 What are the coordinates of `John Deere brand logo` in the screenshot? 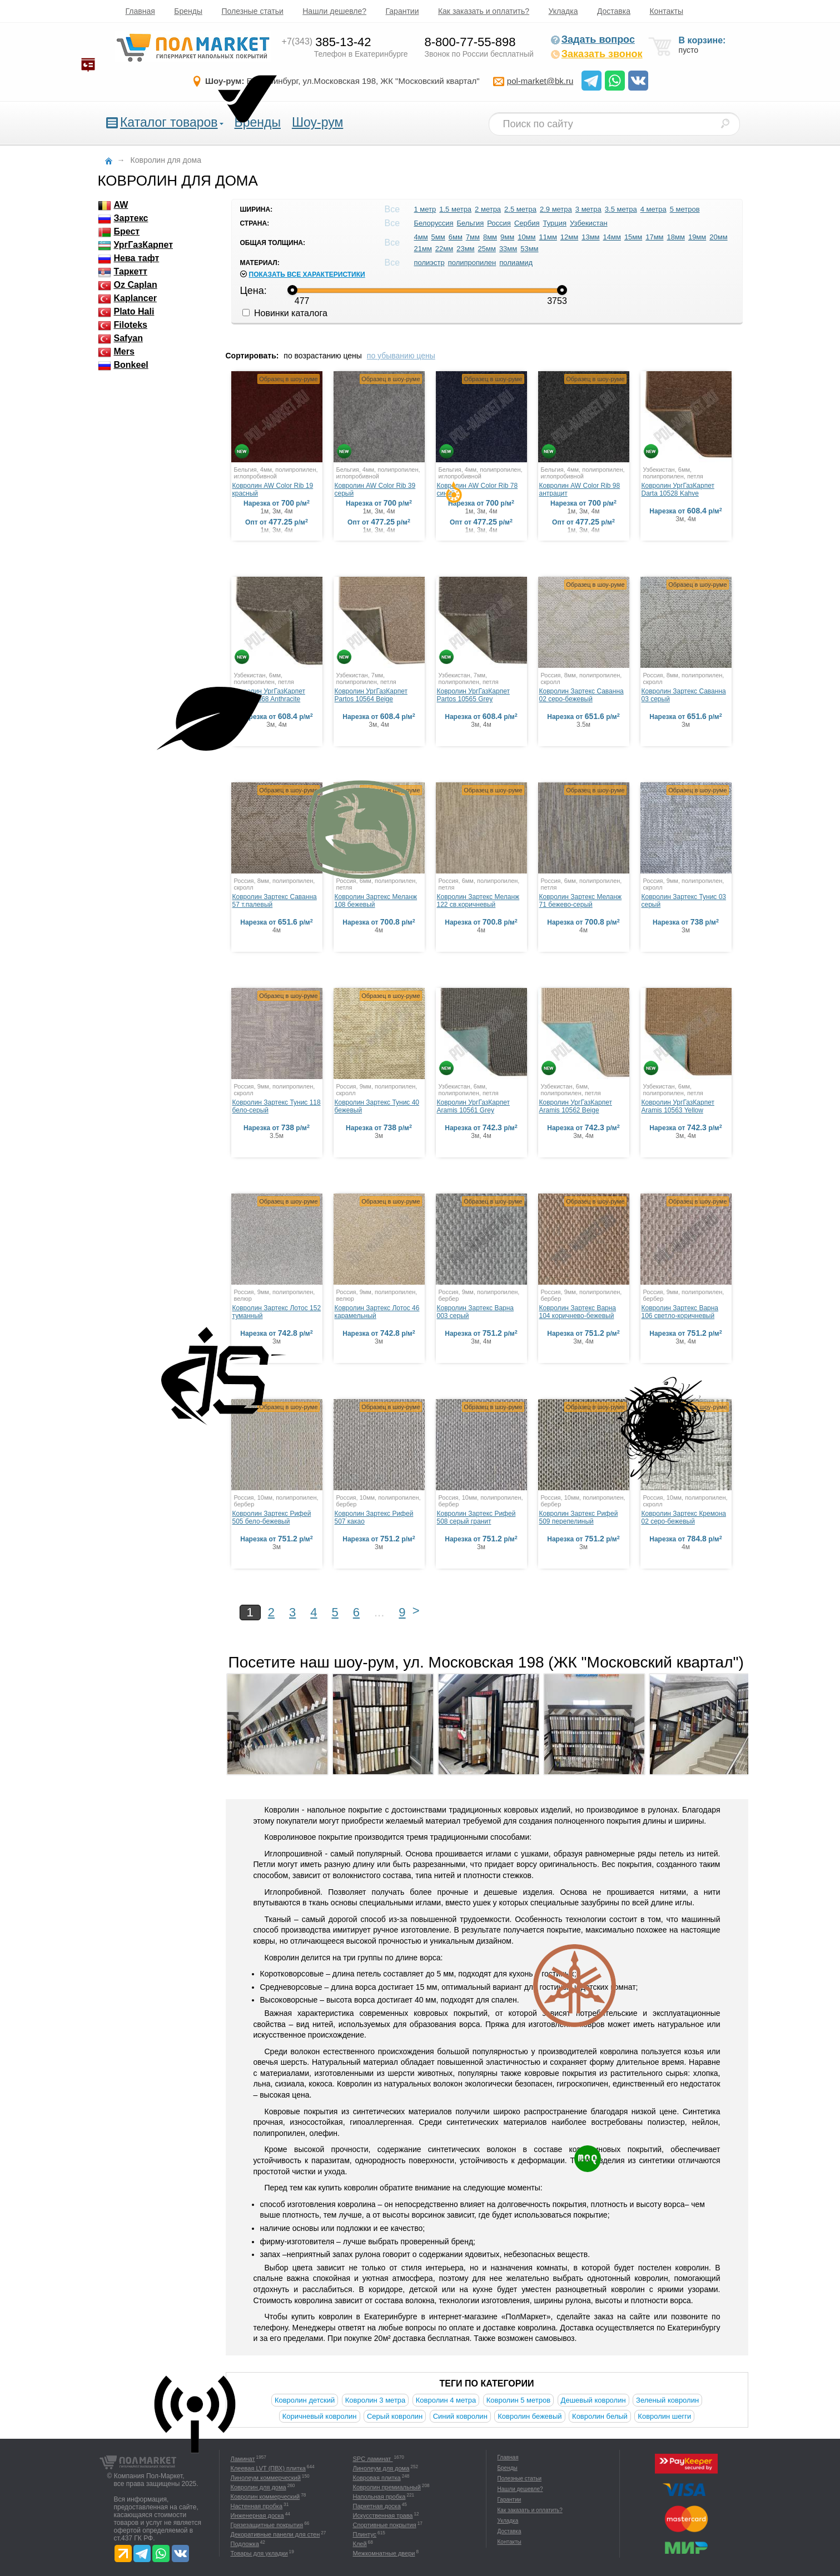 It's located at (361, 830).